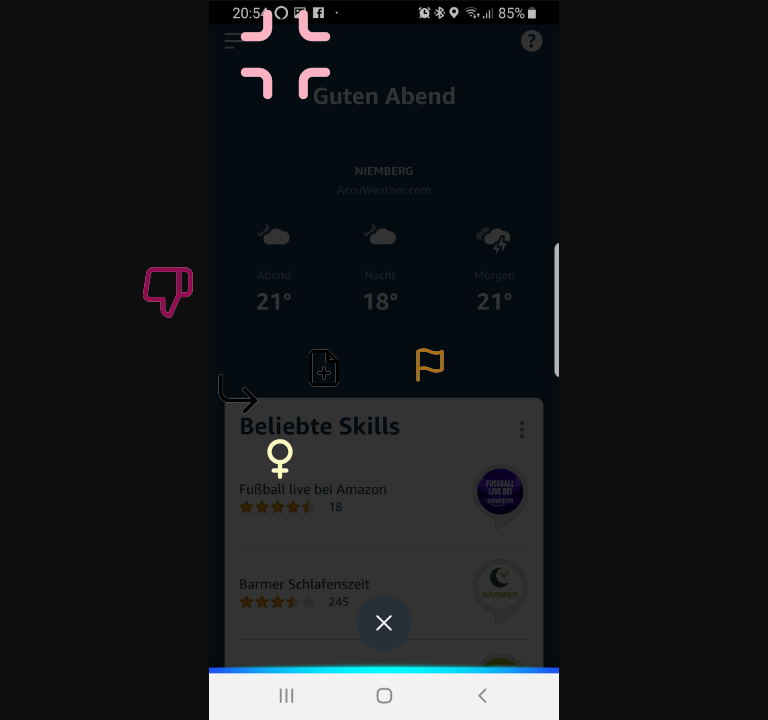 The height and width of the screenshot is (720, 768). What do you see at coordinates (285, 54) in the screenshot?
I see `minimize or exit fullscreen mode` at bounding box center [285, 54].